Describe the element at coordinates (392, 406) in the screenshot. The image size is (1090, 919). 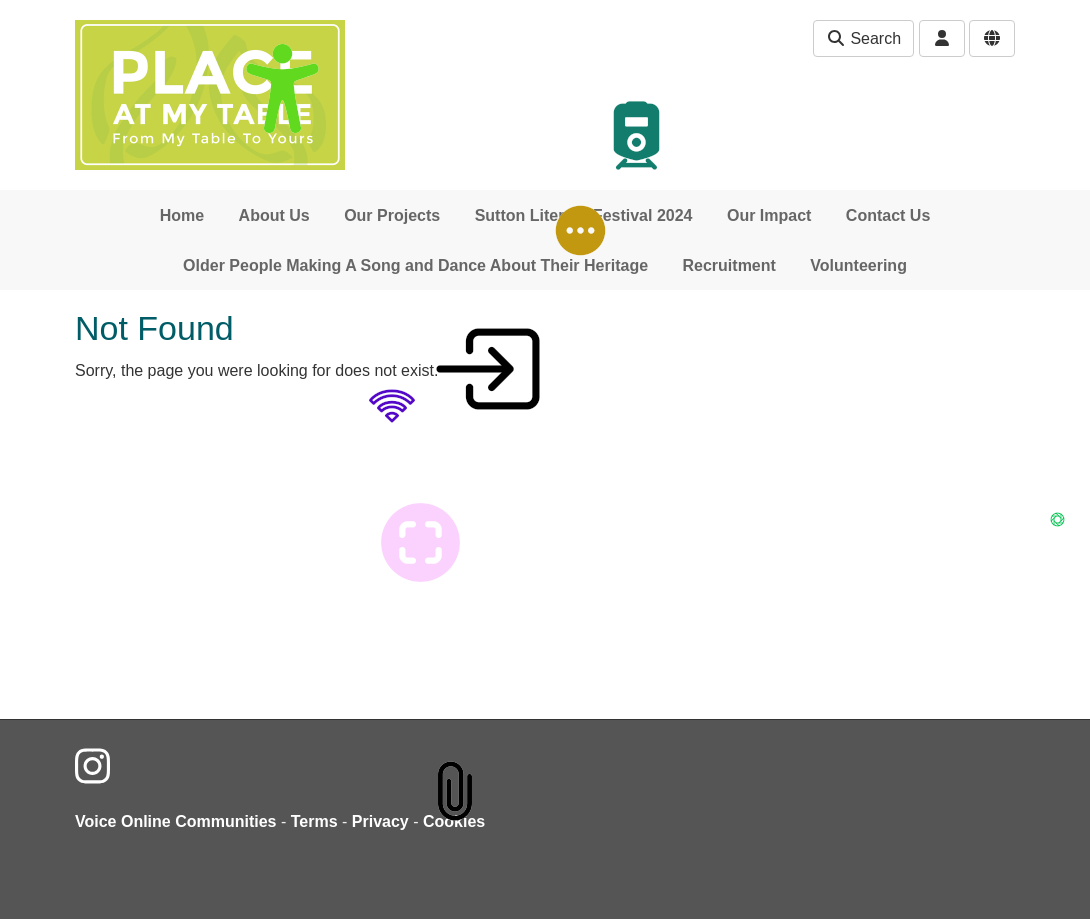
I see `indicates wireless network connection status` at that location.